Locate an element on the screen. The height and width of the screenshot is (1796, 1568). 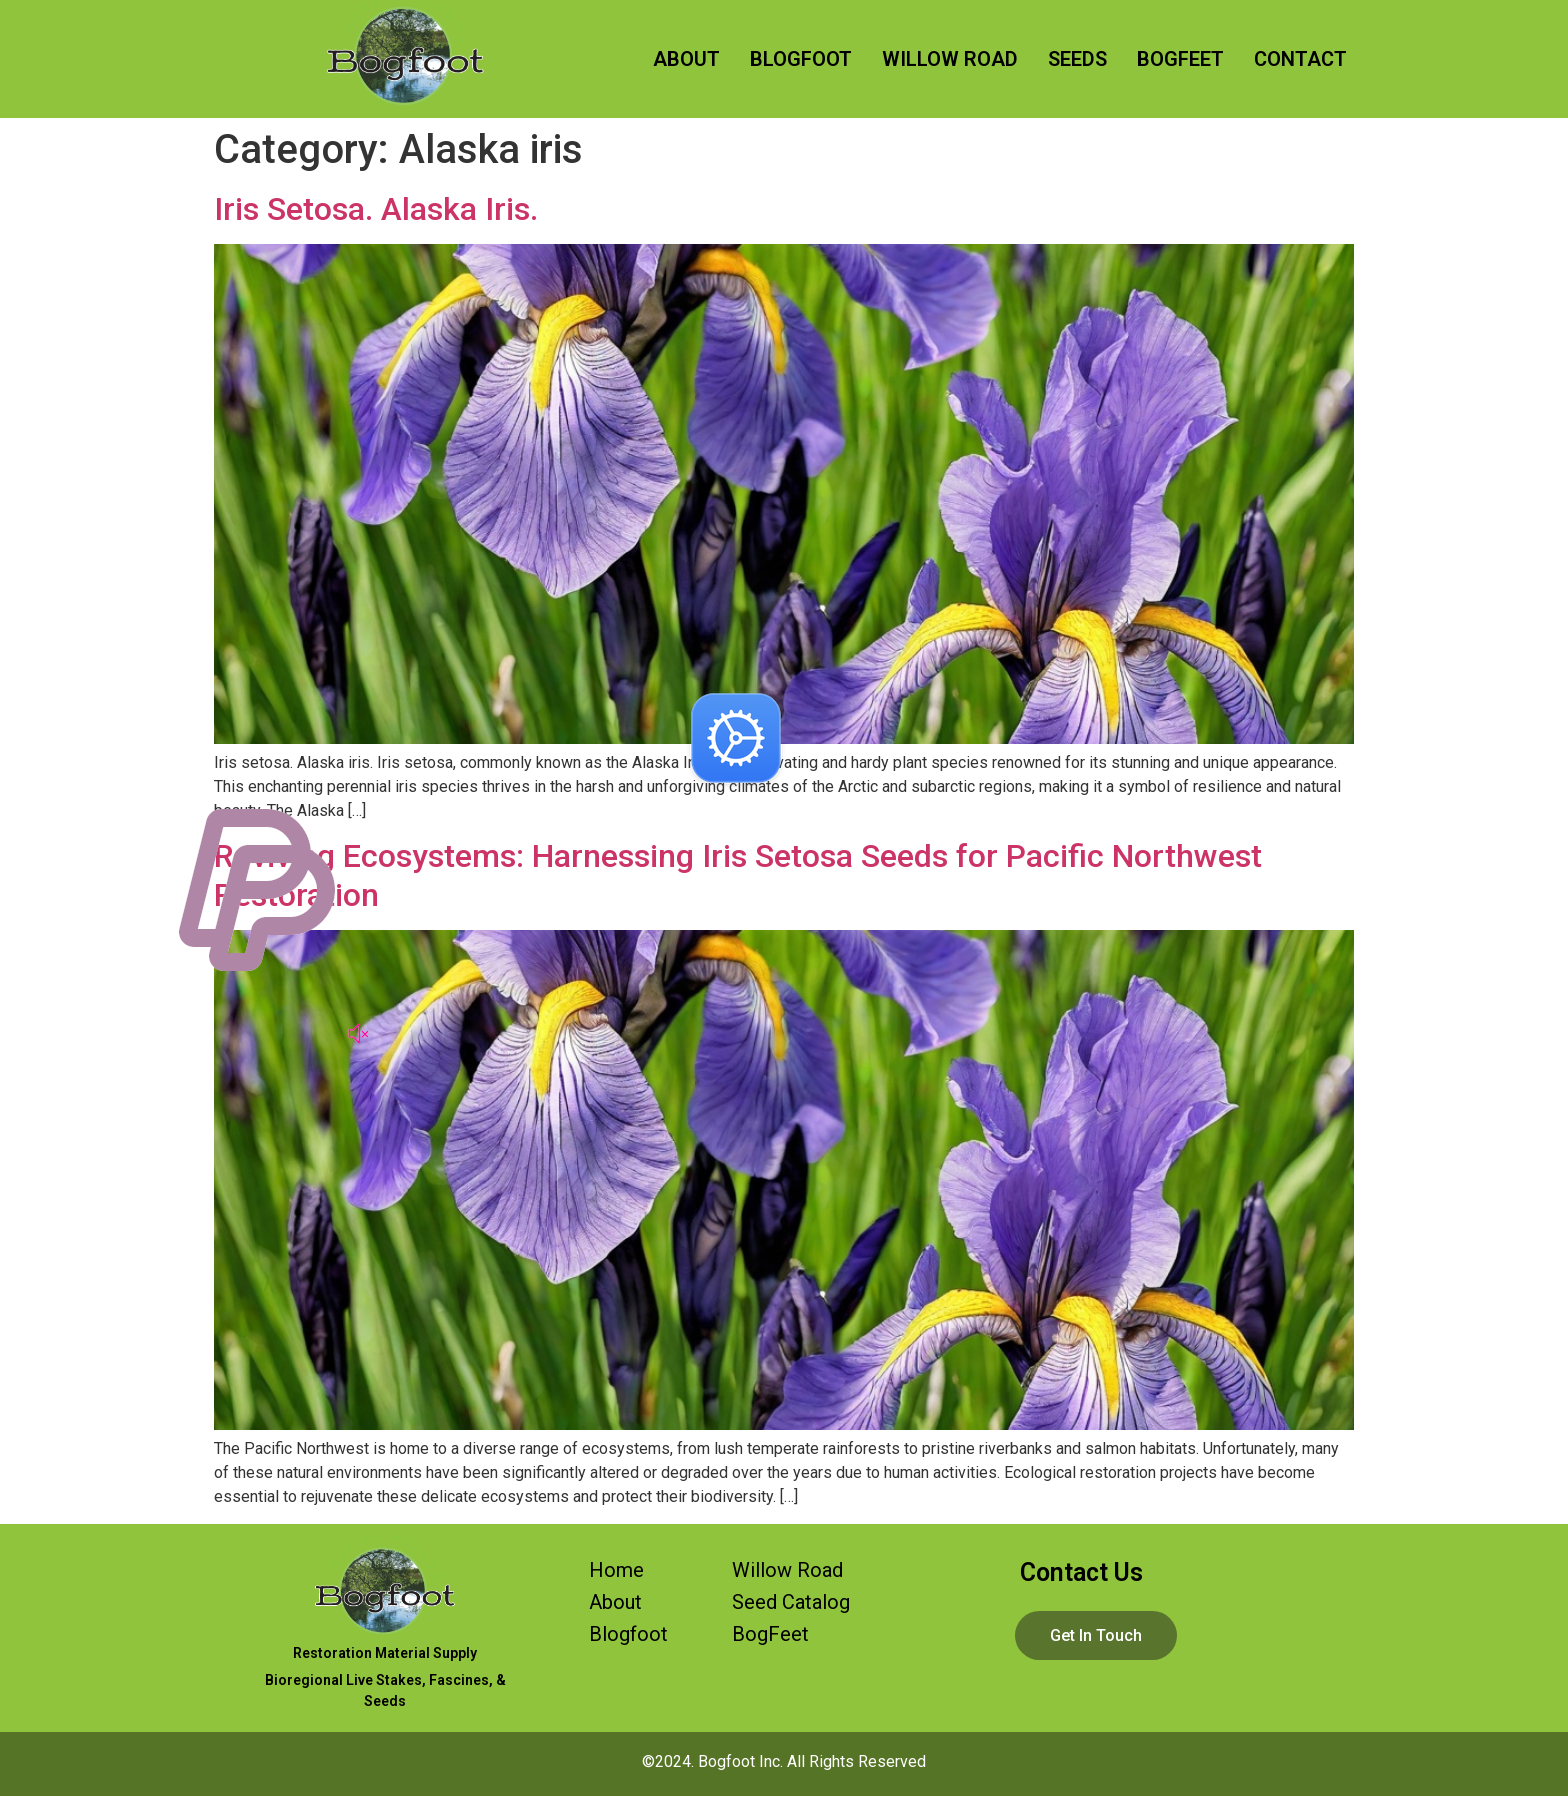
access system settings and preferences is located at coordinates (736, 738).